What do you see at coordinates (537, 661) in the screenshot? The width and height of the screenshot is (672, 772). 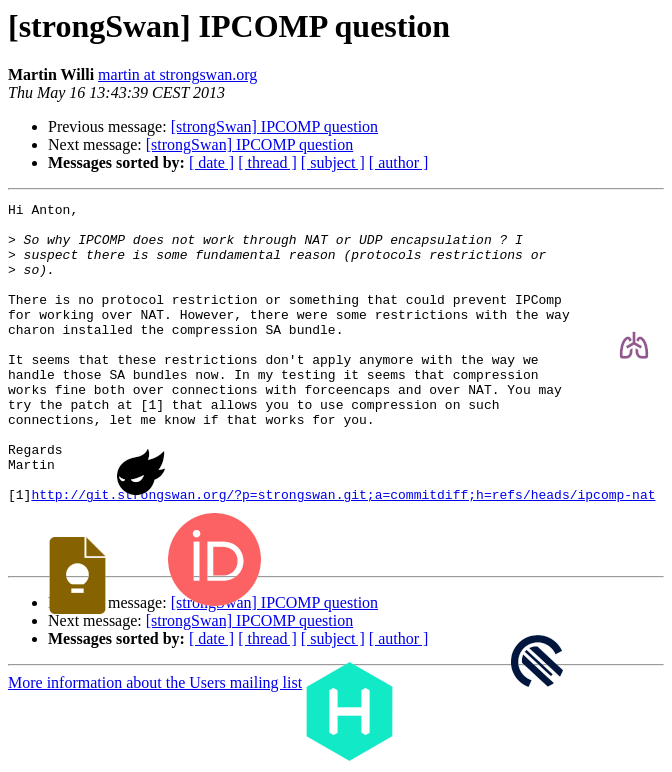 I see `autocannon HTTP benchmarking tool logo` at bounding box center [537, 661].